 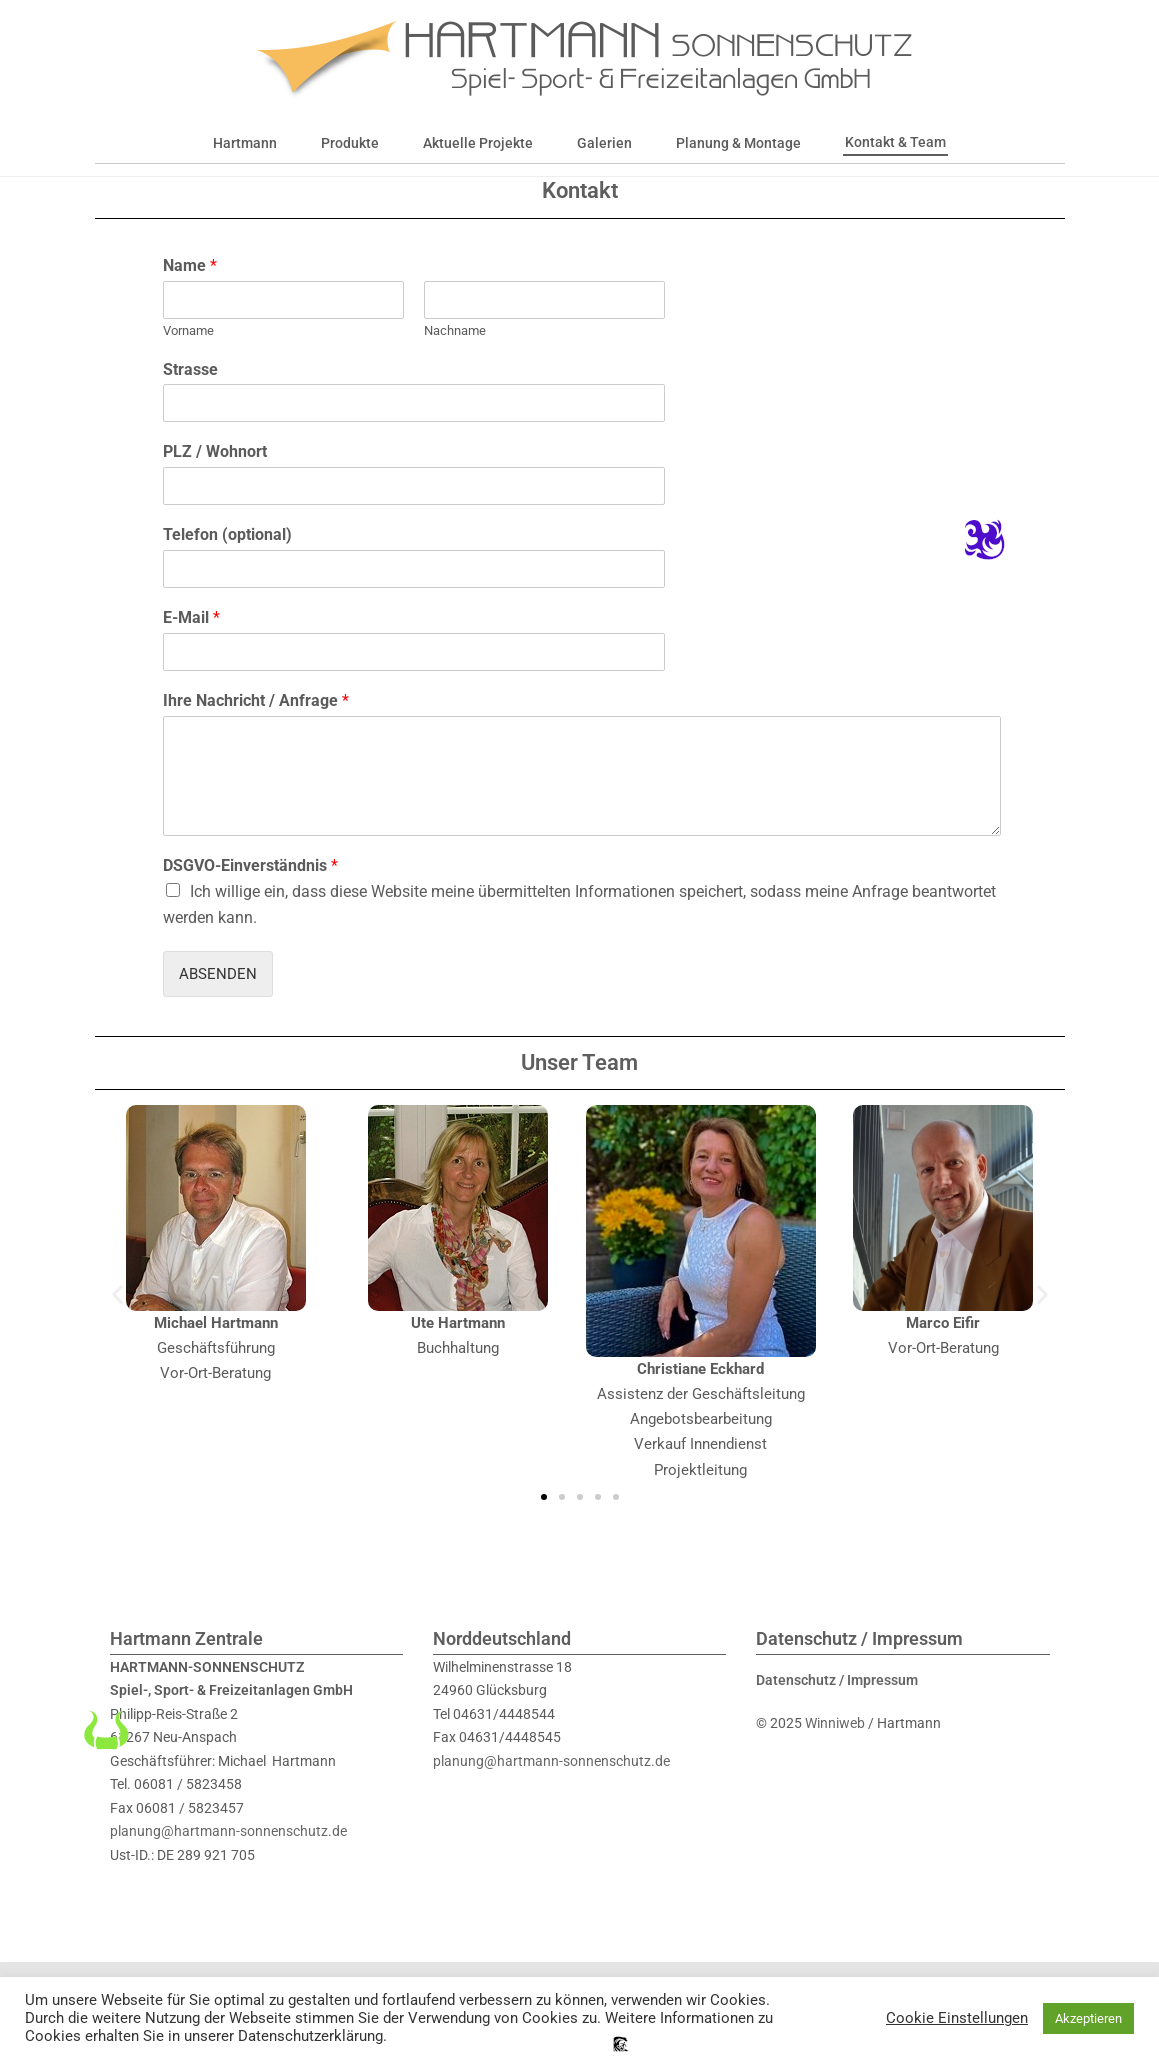 What do you see at coordinates (621, 2044) in the screenshot?
I see `surfing or water sports activity` at bounding box center [621, 2044].